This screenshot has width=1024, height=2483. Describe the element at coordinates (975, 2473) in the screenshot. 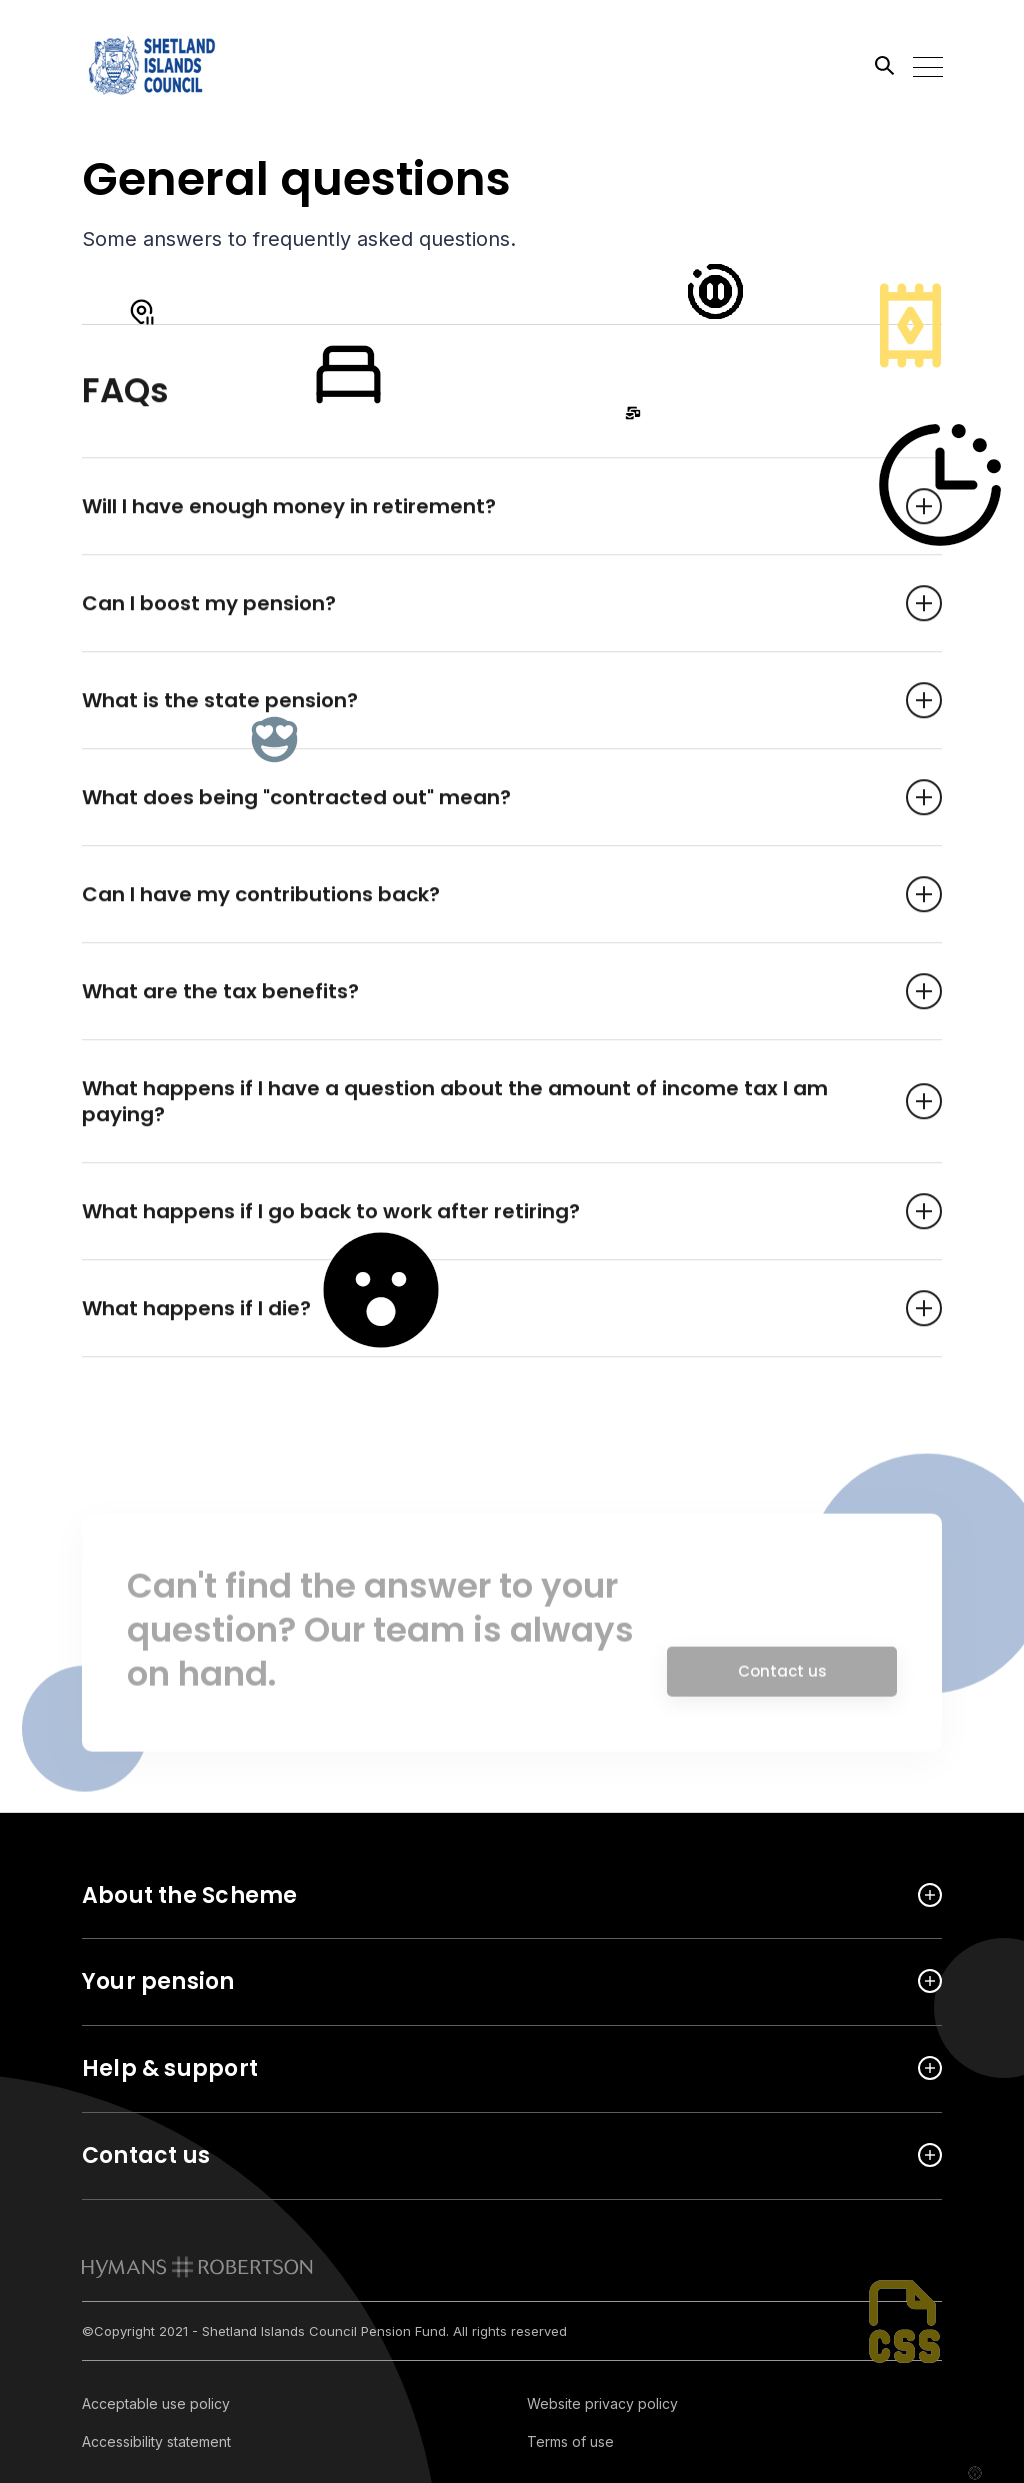

I see `scroll to top of page` at that location.